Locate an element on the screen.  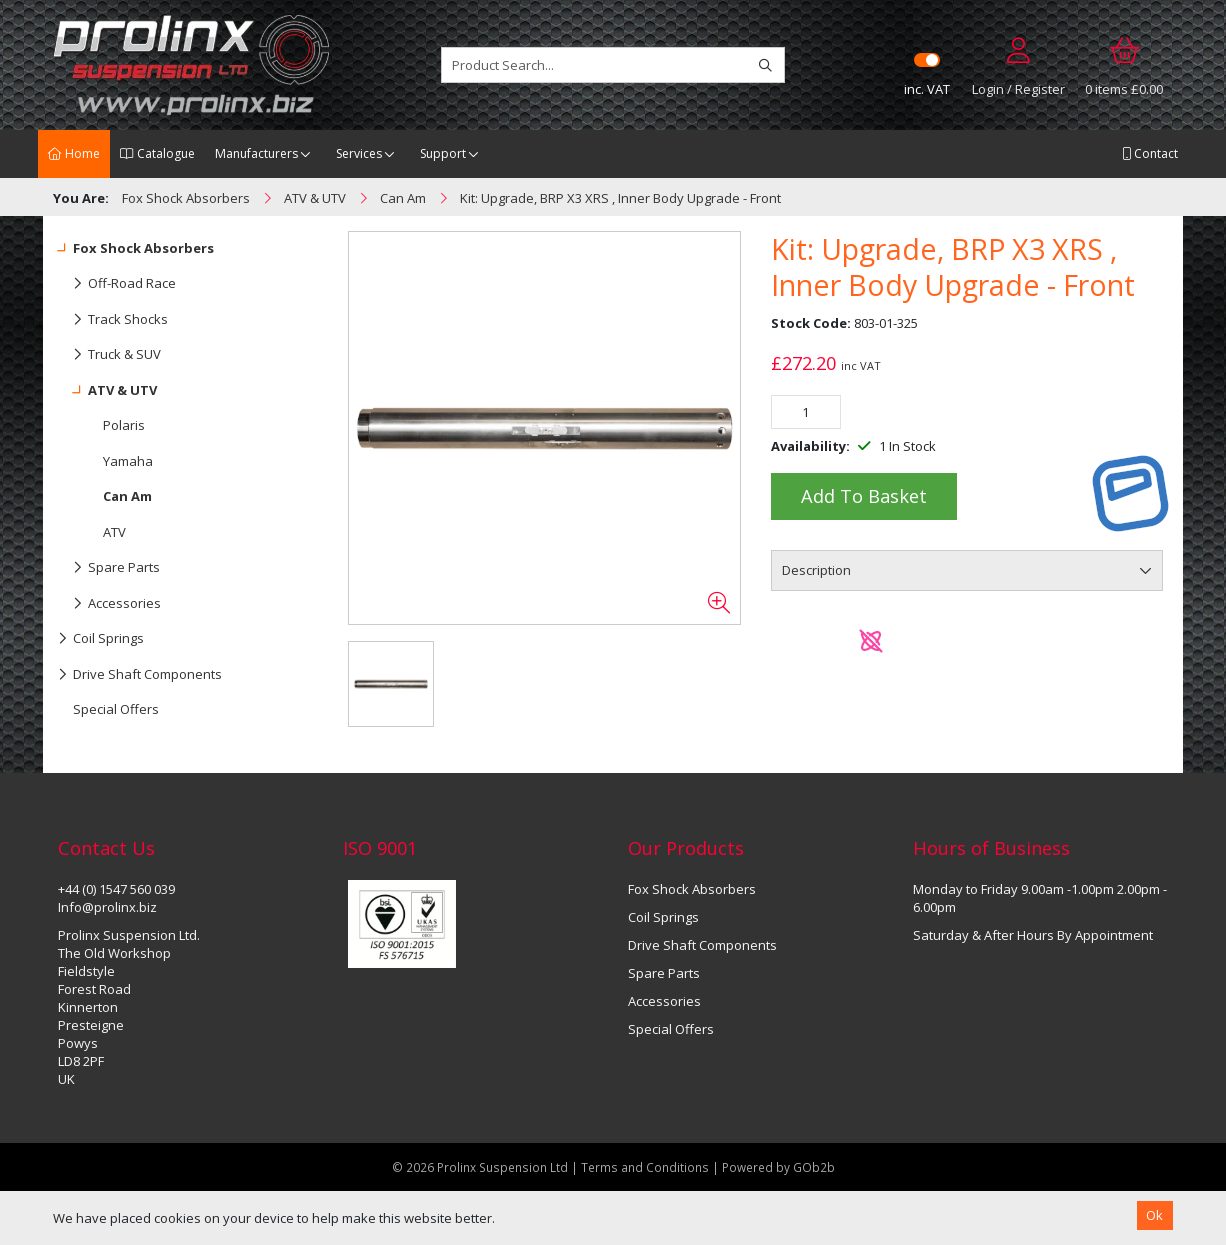
disable atomic or molecular view is located at coordinates (871, 641).